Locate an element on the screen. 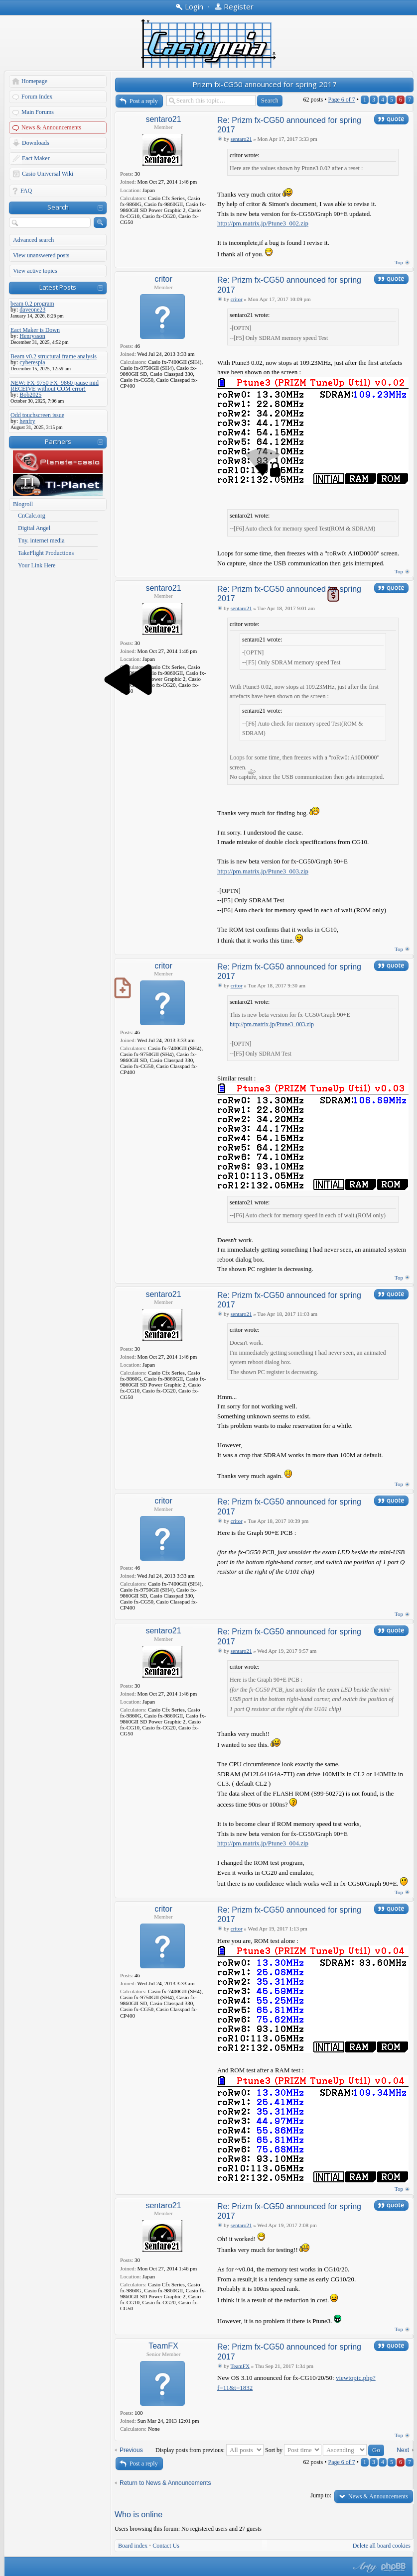  create a new file is located at coordinates (123, 988).